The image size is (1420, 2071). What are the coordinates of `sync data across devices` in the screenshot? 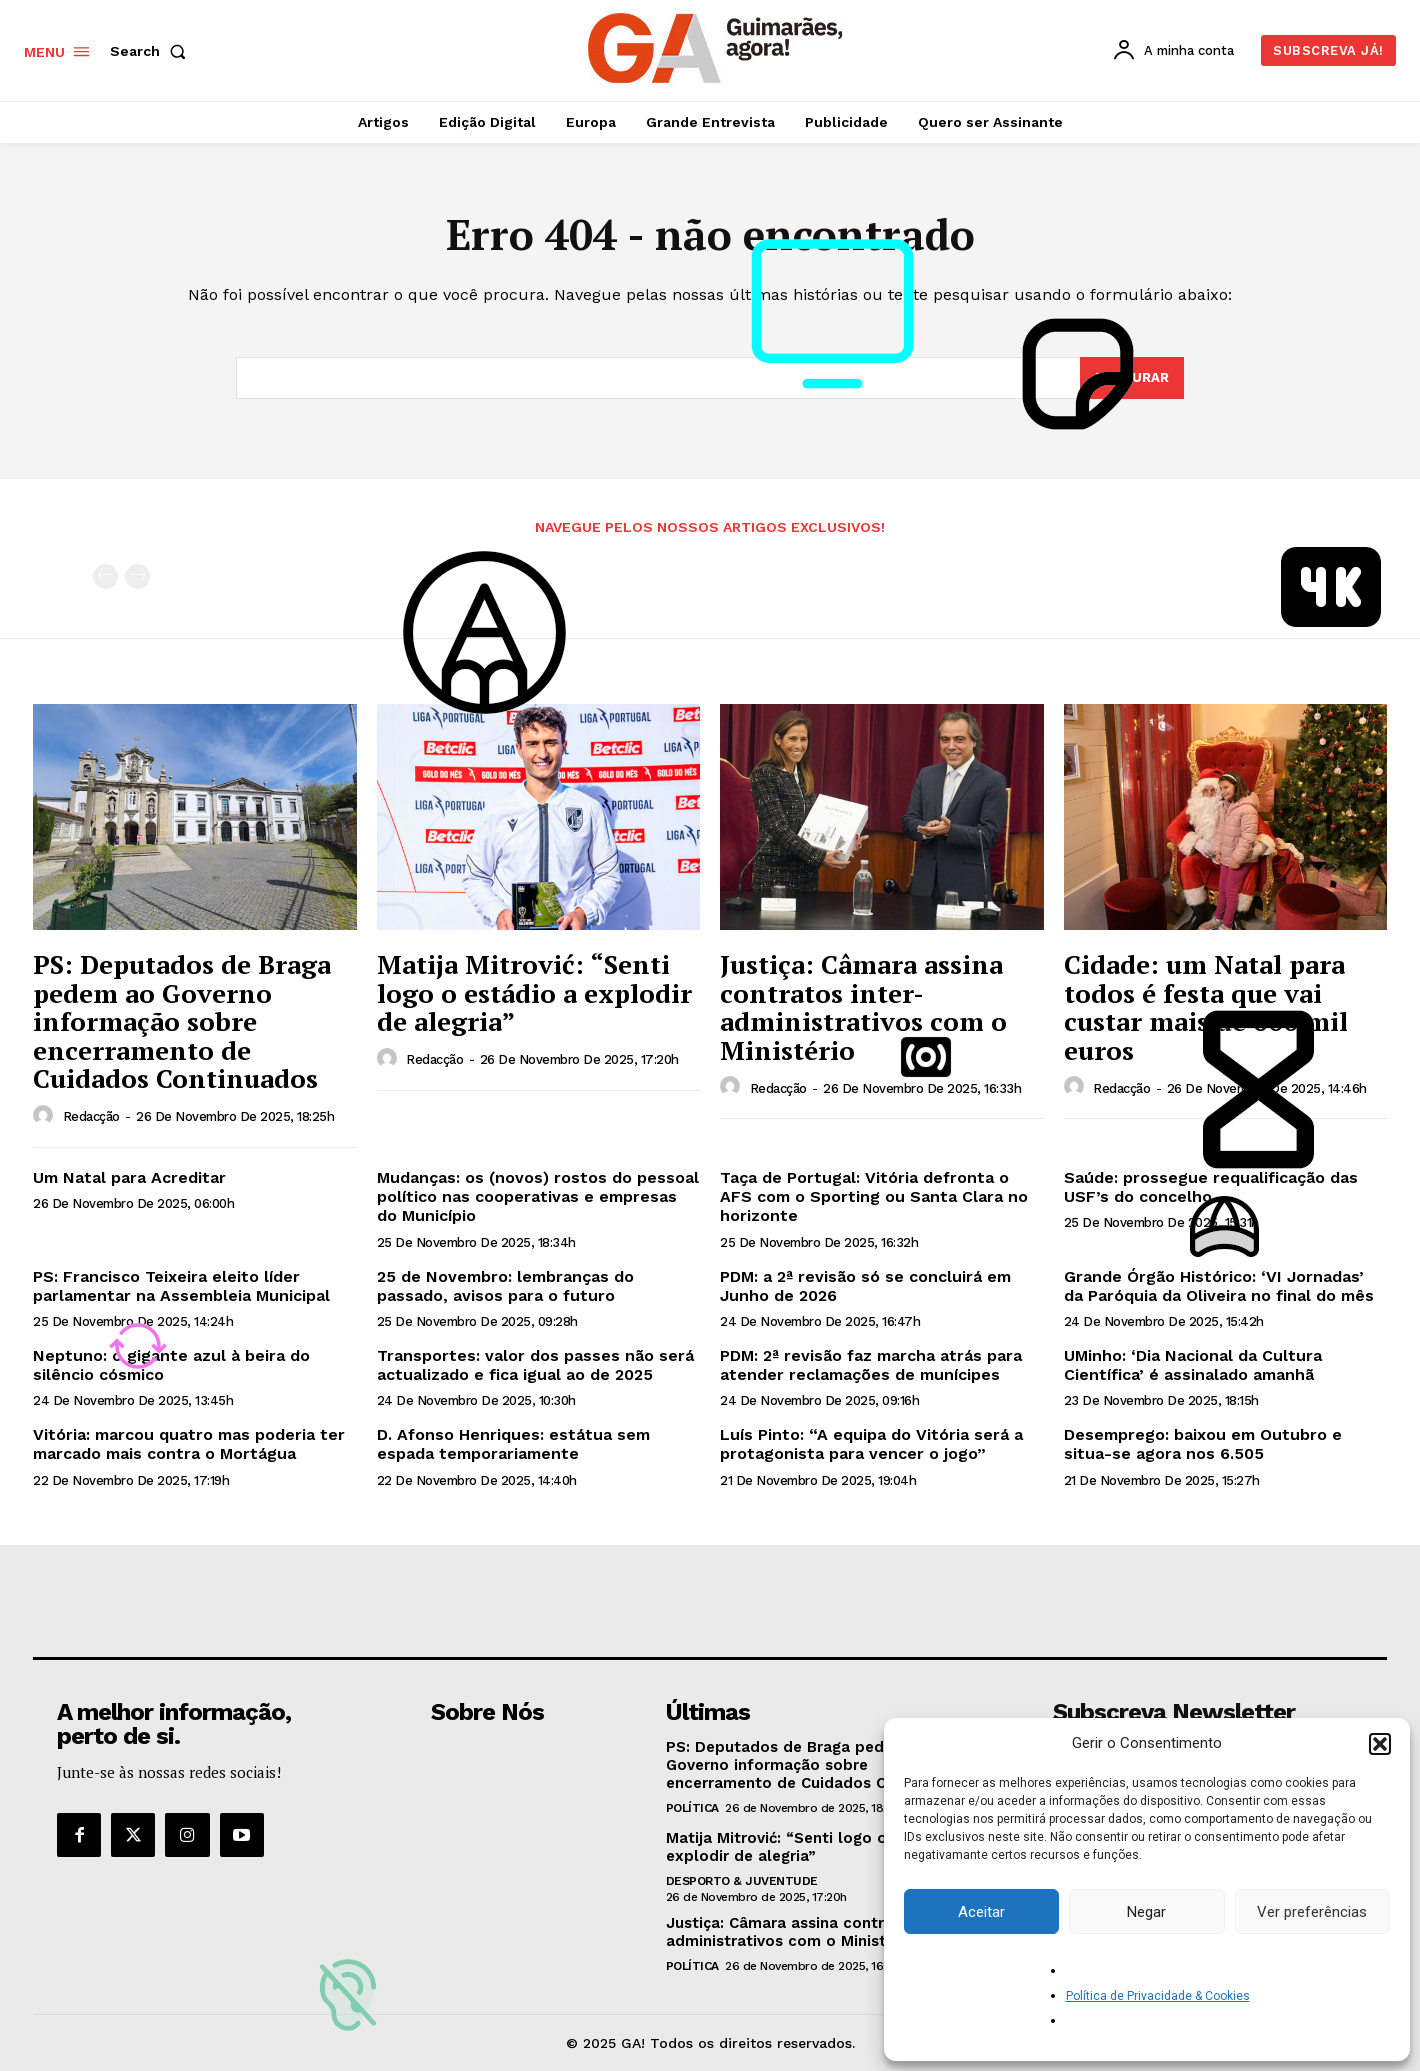 It's located at (138, 1346).